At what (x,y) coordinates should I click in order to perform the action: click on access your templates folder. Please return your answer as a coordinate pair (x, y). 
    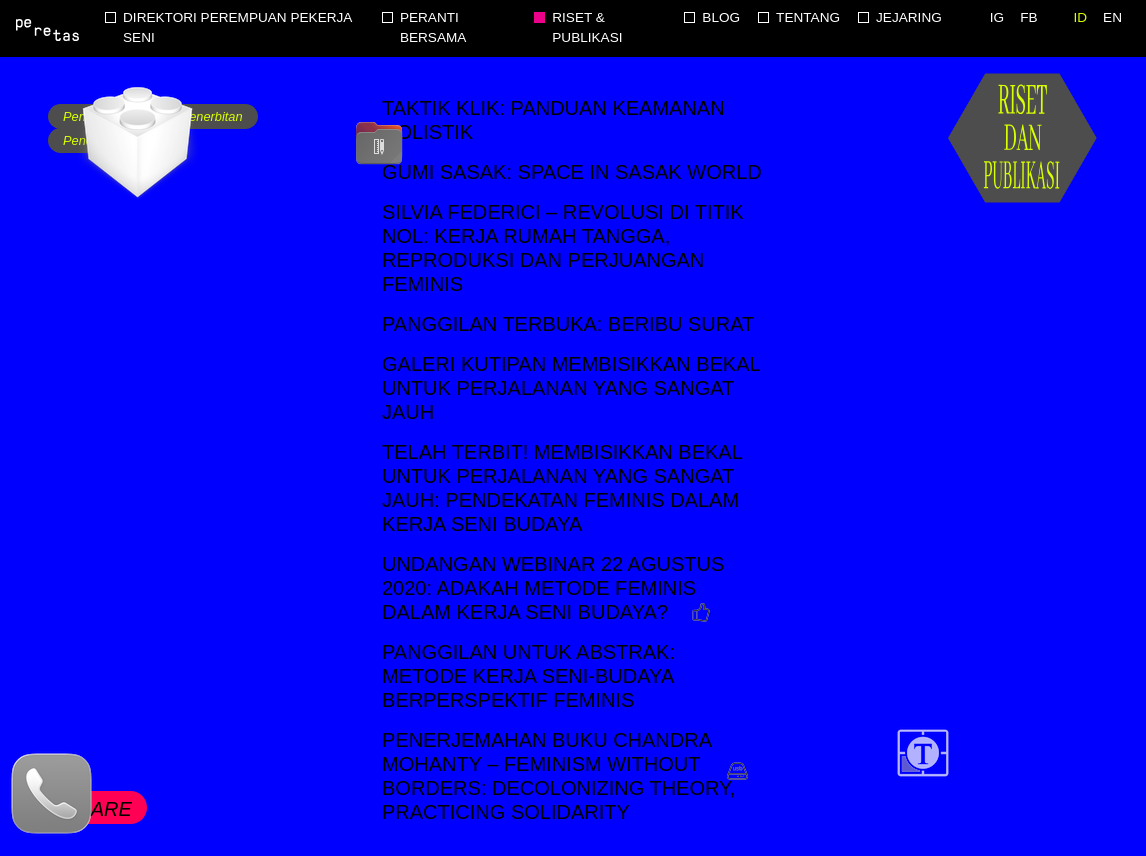
    Looking at the image, I should click on (379, 143).